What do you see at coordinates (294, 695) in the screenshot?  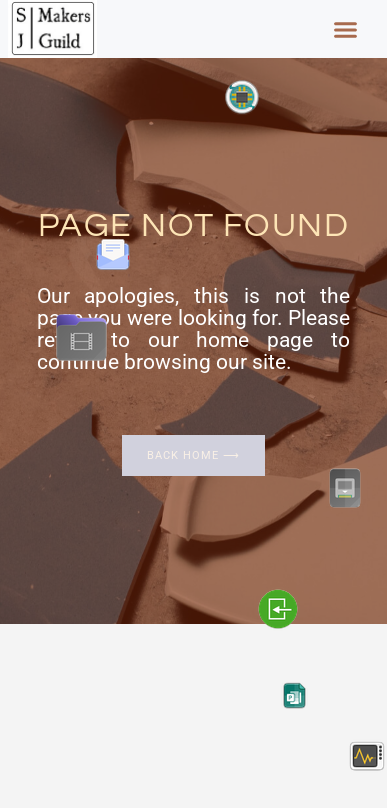 I see `a microsoft publisher document file` at bounding box center [294, 695].